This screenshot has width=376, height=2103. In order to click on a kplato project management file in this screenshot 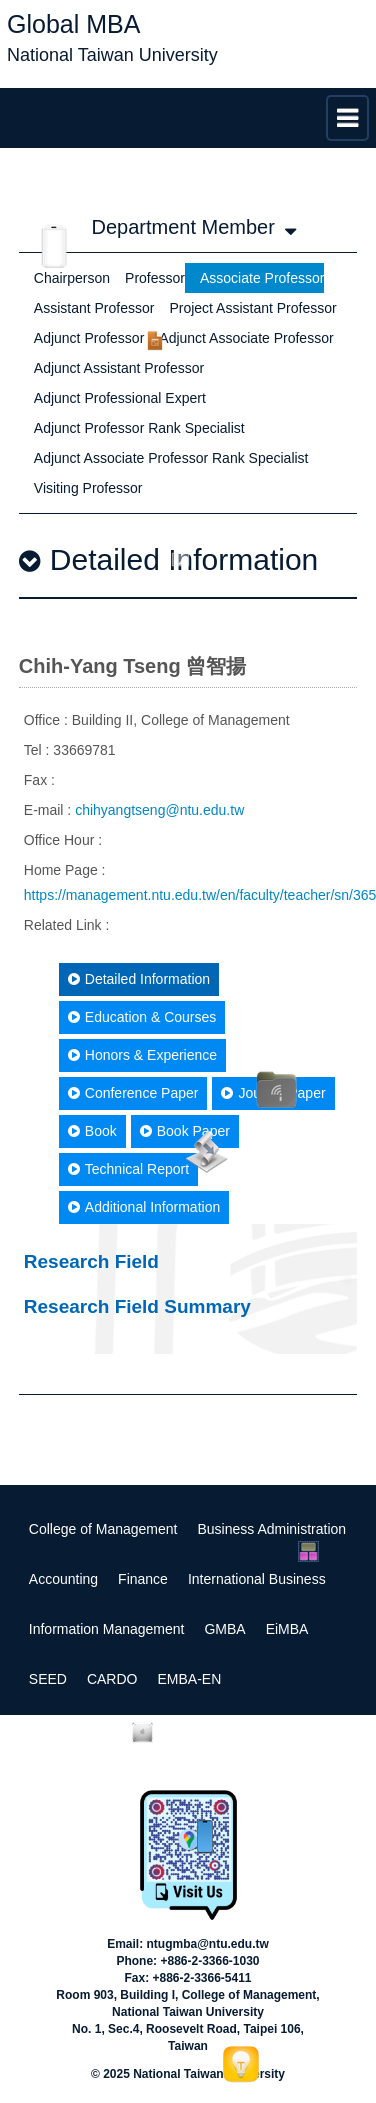, I will do `click(155, 341)`.